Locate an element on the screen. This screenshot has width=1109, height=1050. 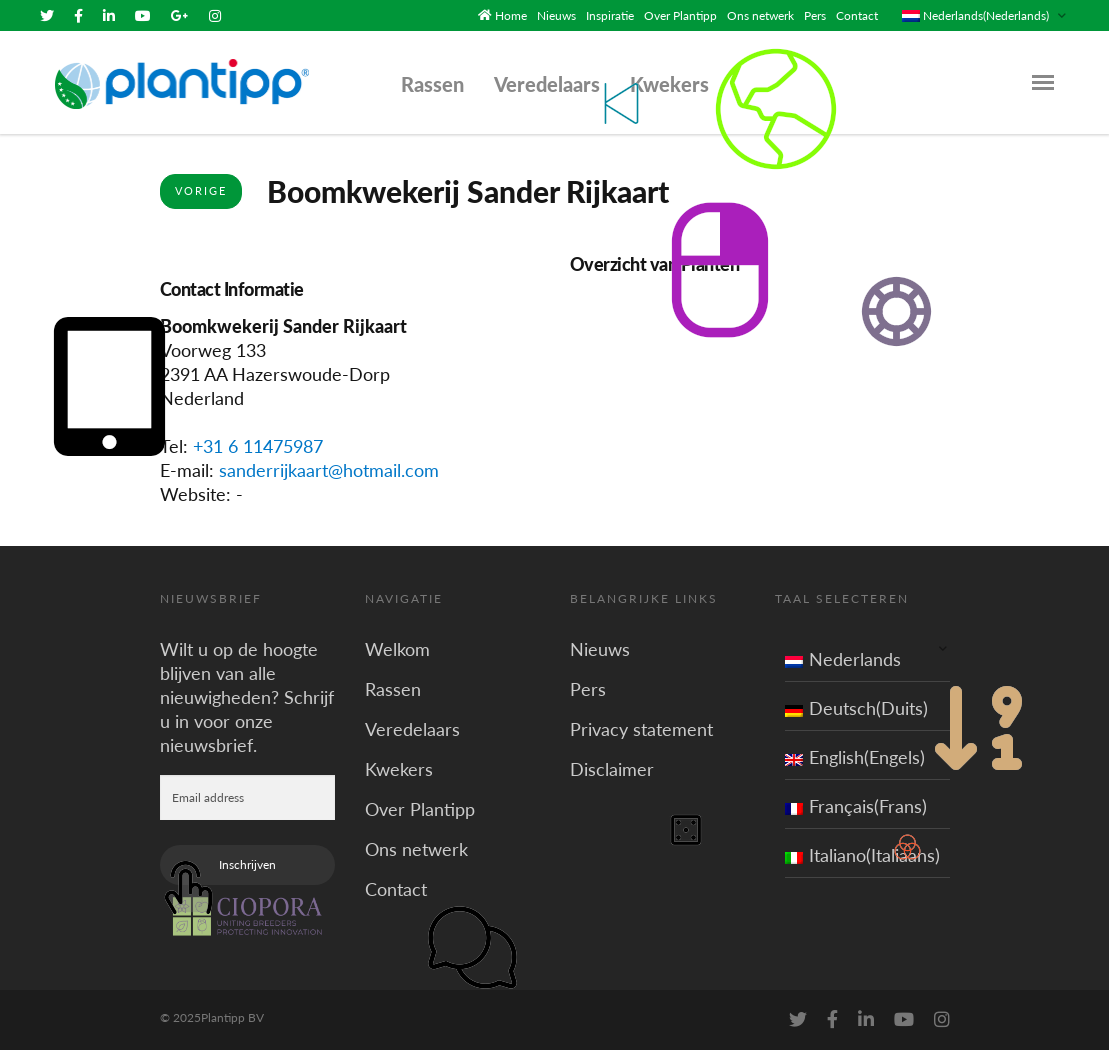
view overlapping categories or sets is located at coordinates (907, 847).